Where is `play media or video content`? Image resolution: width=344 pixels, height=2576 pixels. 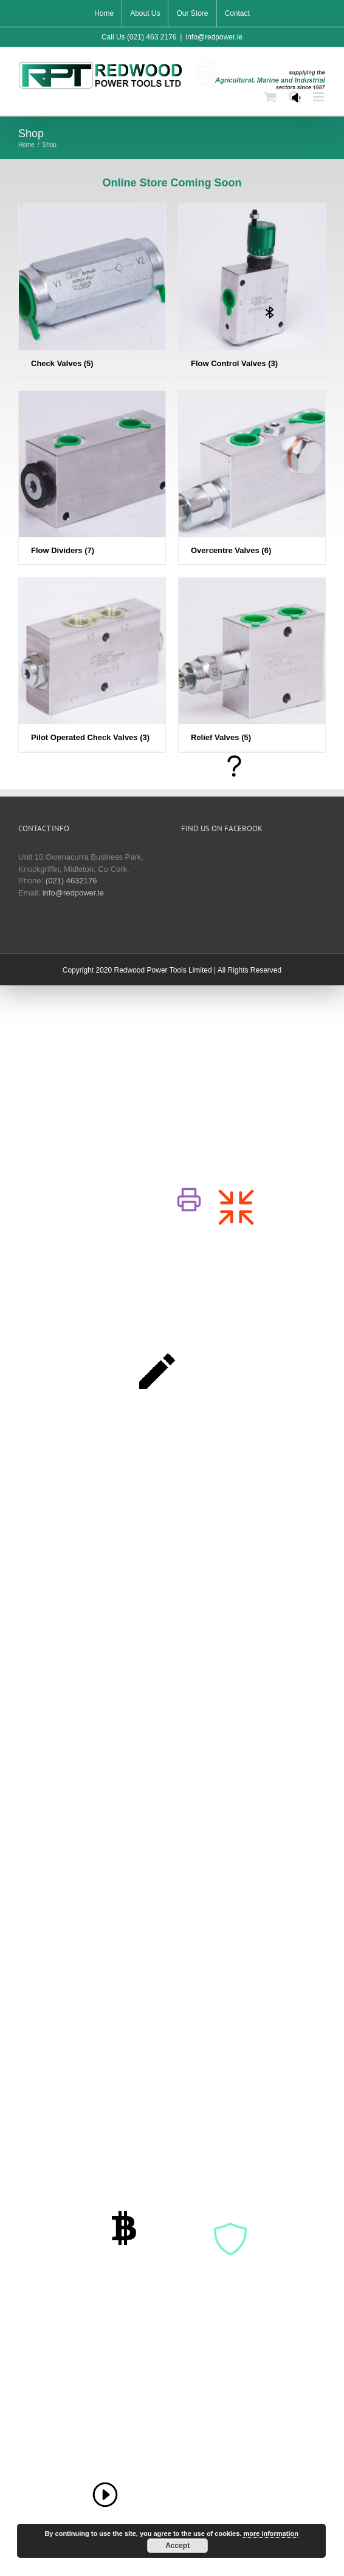 play media or video content is located at coordinates (105, 2495).